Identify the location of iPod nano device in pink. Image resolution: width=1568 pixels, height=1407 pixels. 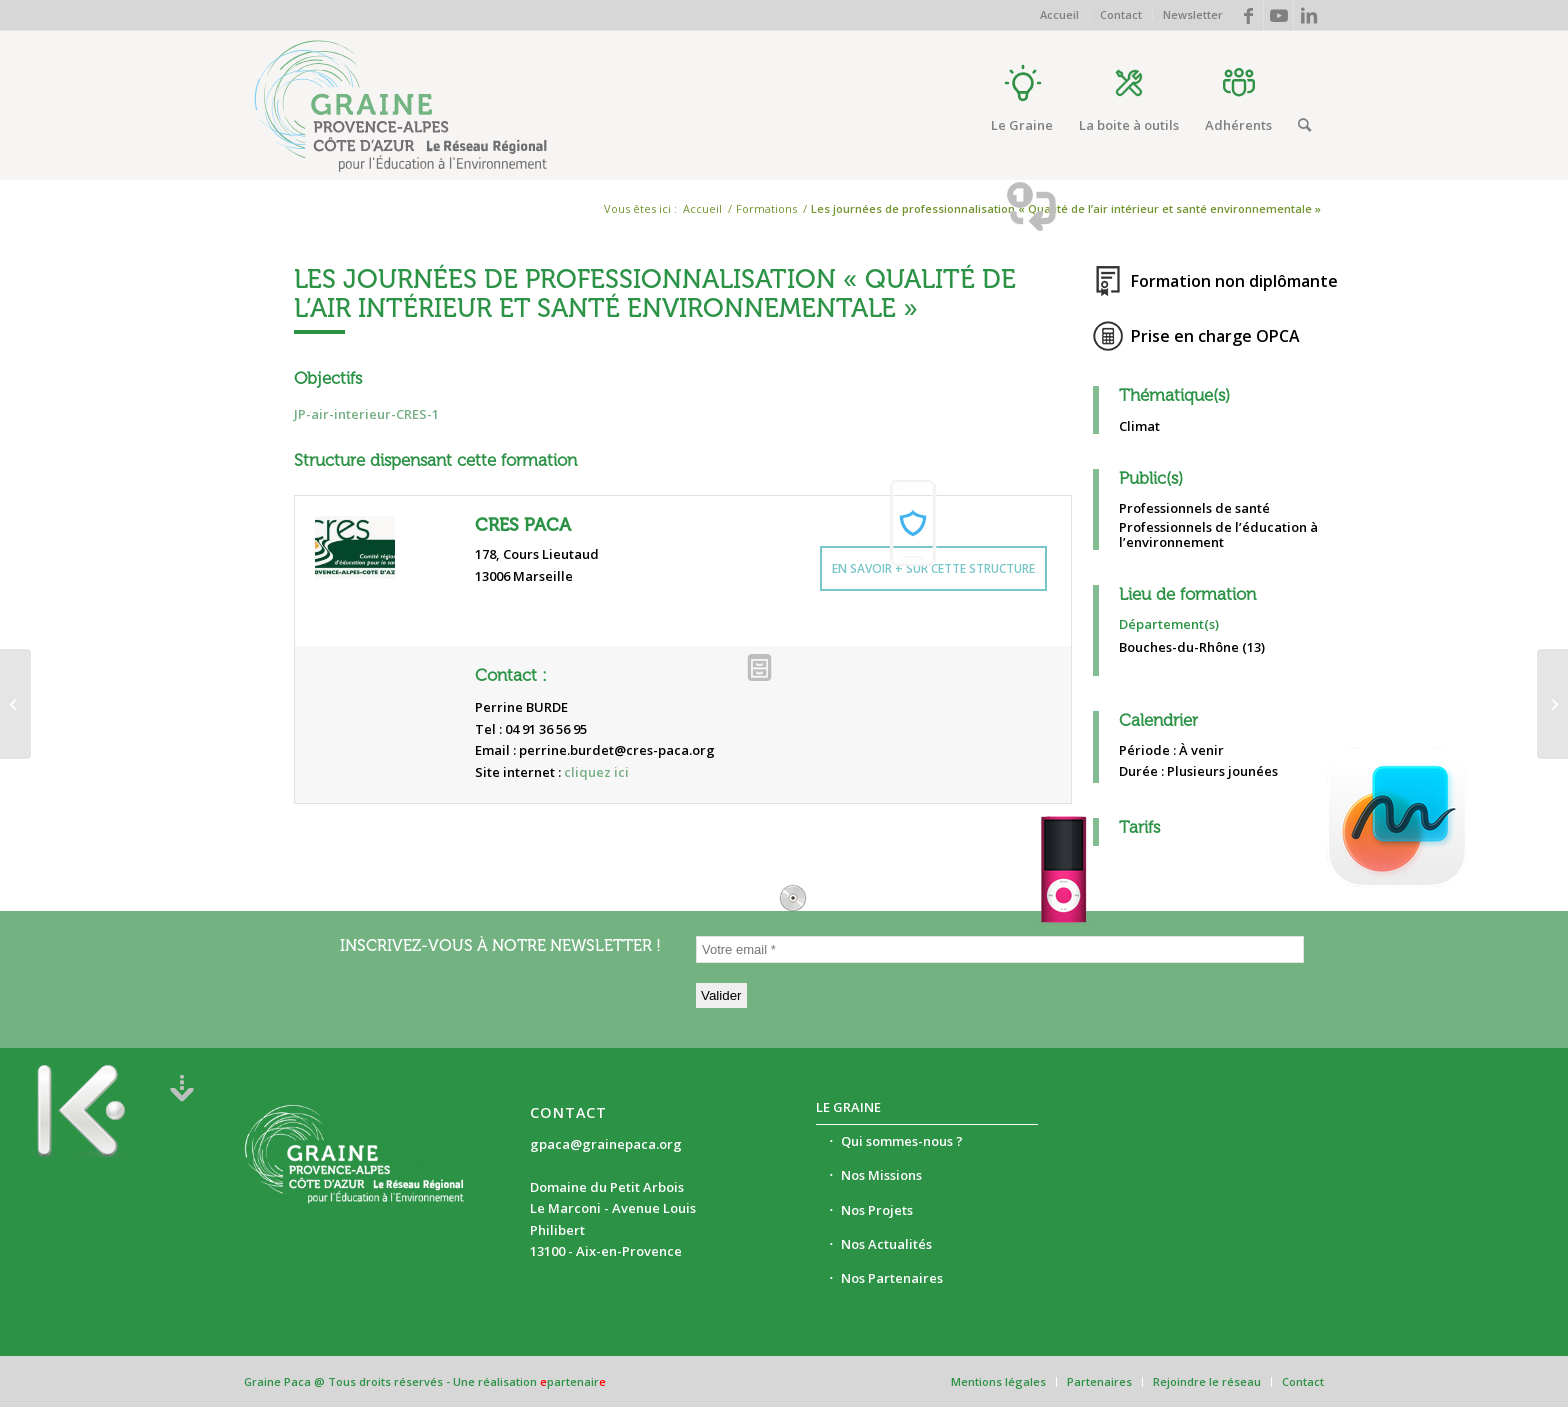
(1063, 871).